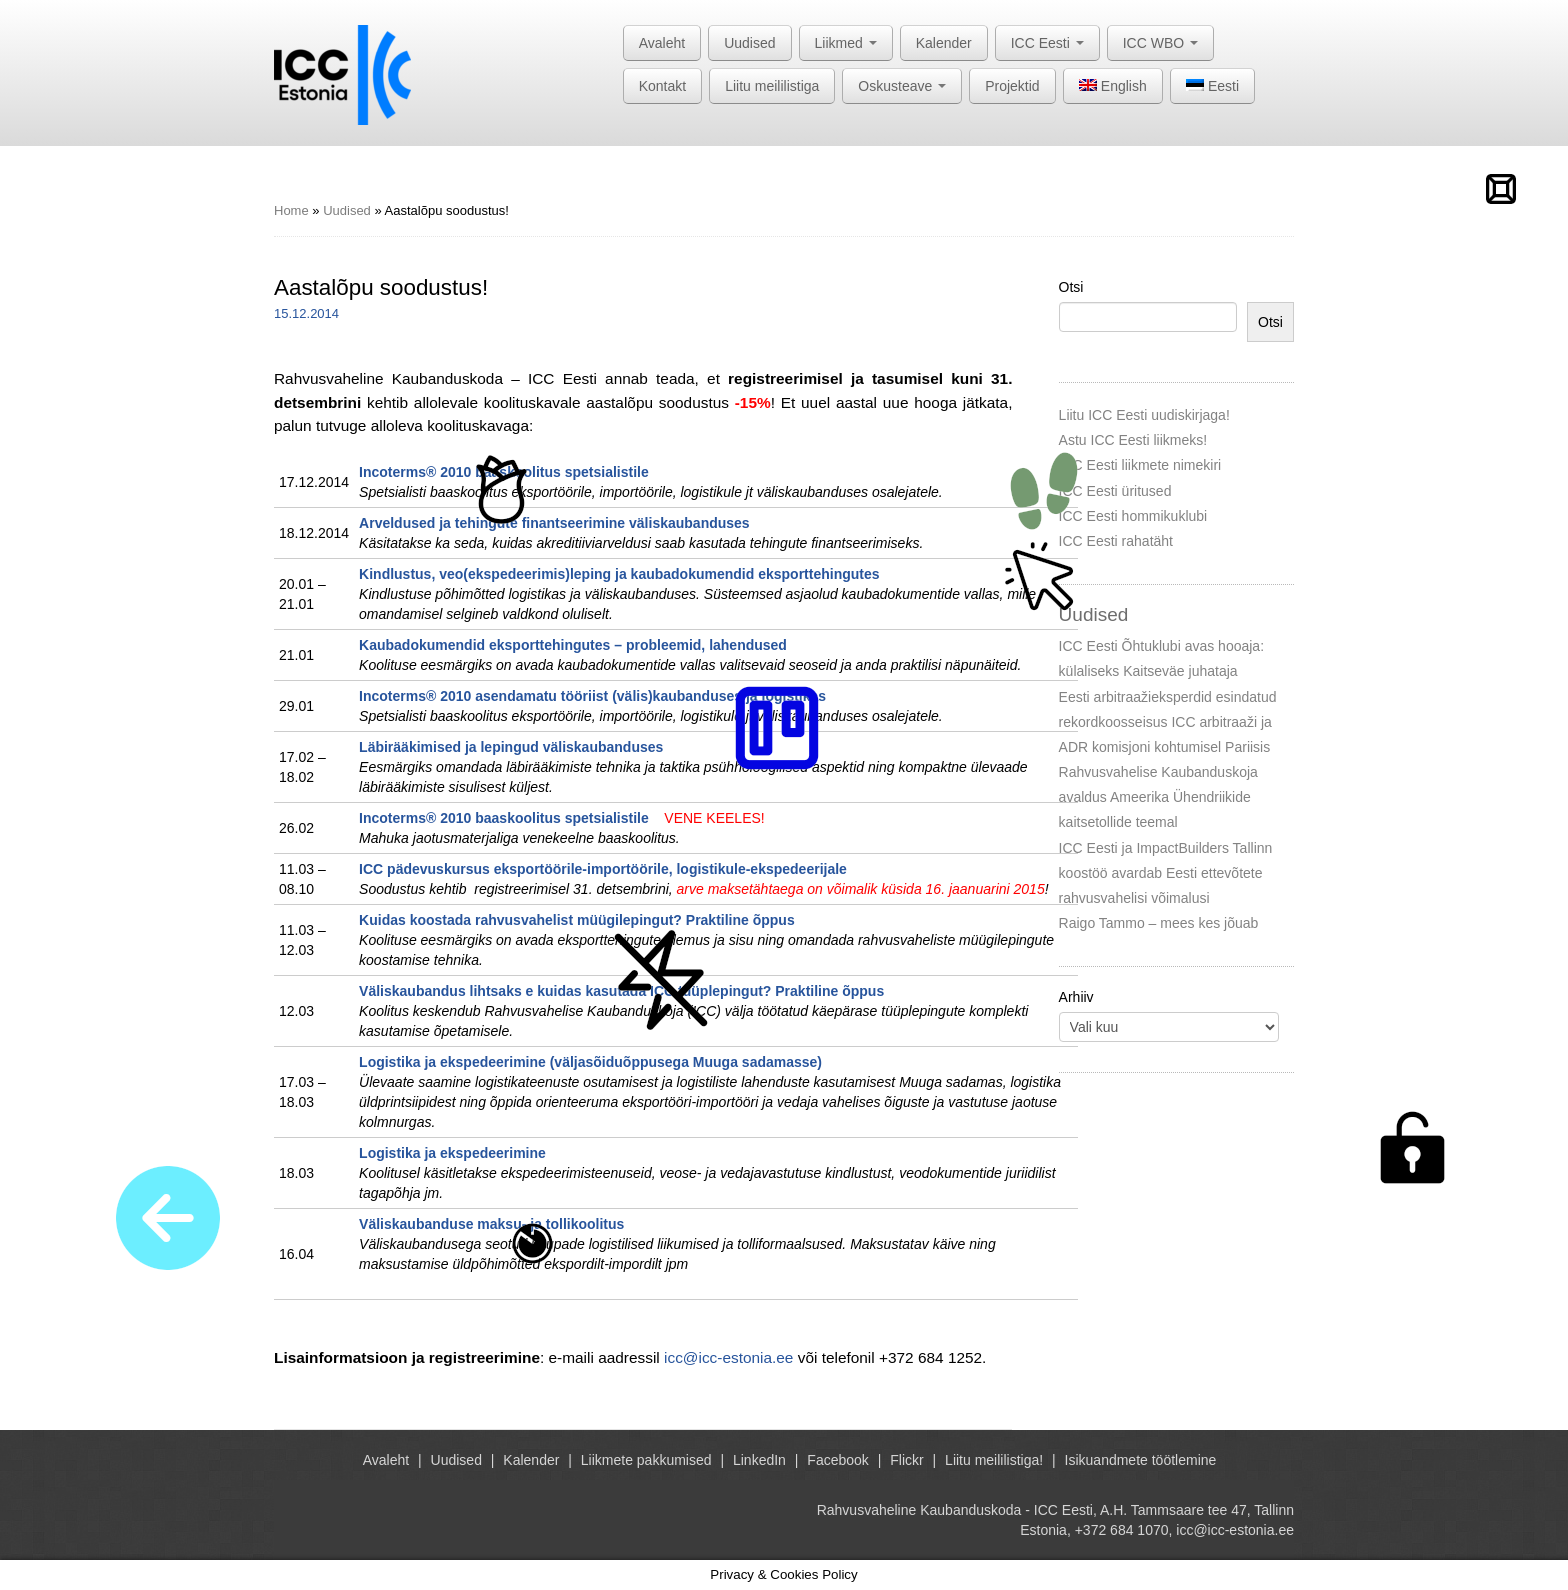 The height and width of the screenshot is (1590, 1568). What do you see at coordinates (532, 1243) in the screenshot?
I see `set or view a countdown timer` at bounding box center [532, 1243].